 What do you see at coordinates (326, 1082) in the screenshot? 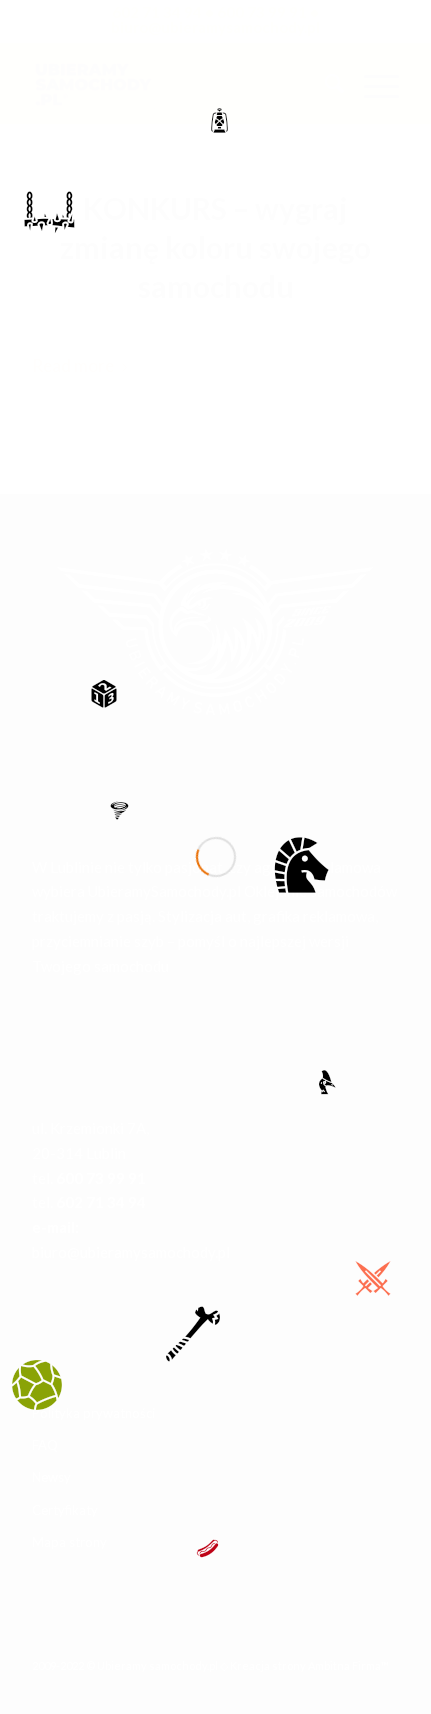
I see `cassowary bird icon for wildlife or nature app` at bounding box center [326, 1082].